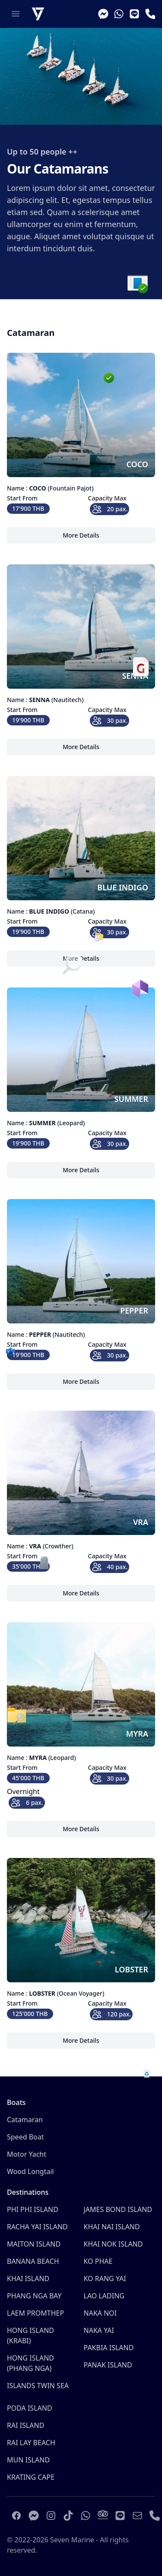 This screenshot has width=162, height=2576. What do you see at coordinates (44, 1563) in the screenshot?
I see `view computer or system hardware information` at bounding box center [44, 1563].